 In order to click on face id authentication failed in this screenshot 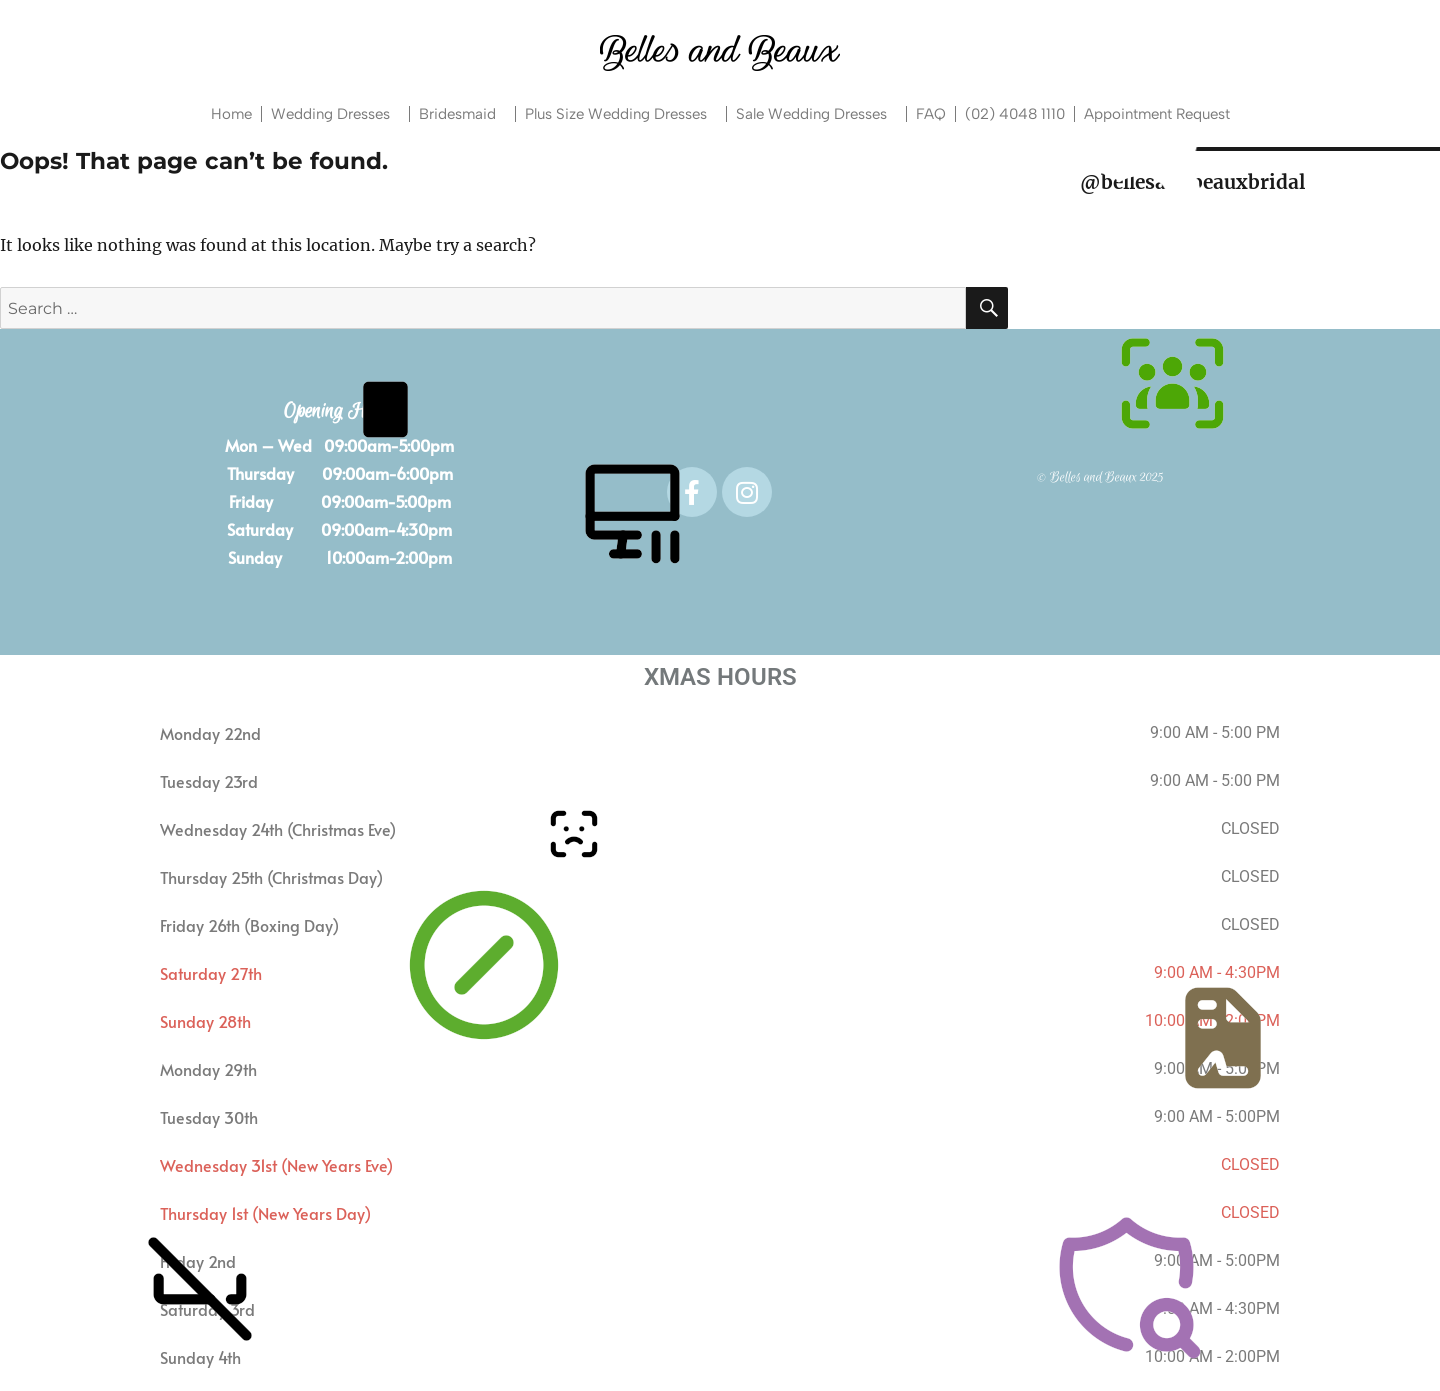, I will do `click(574, 834)`.